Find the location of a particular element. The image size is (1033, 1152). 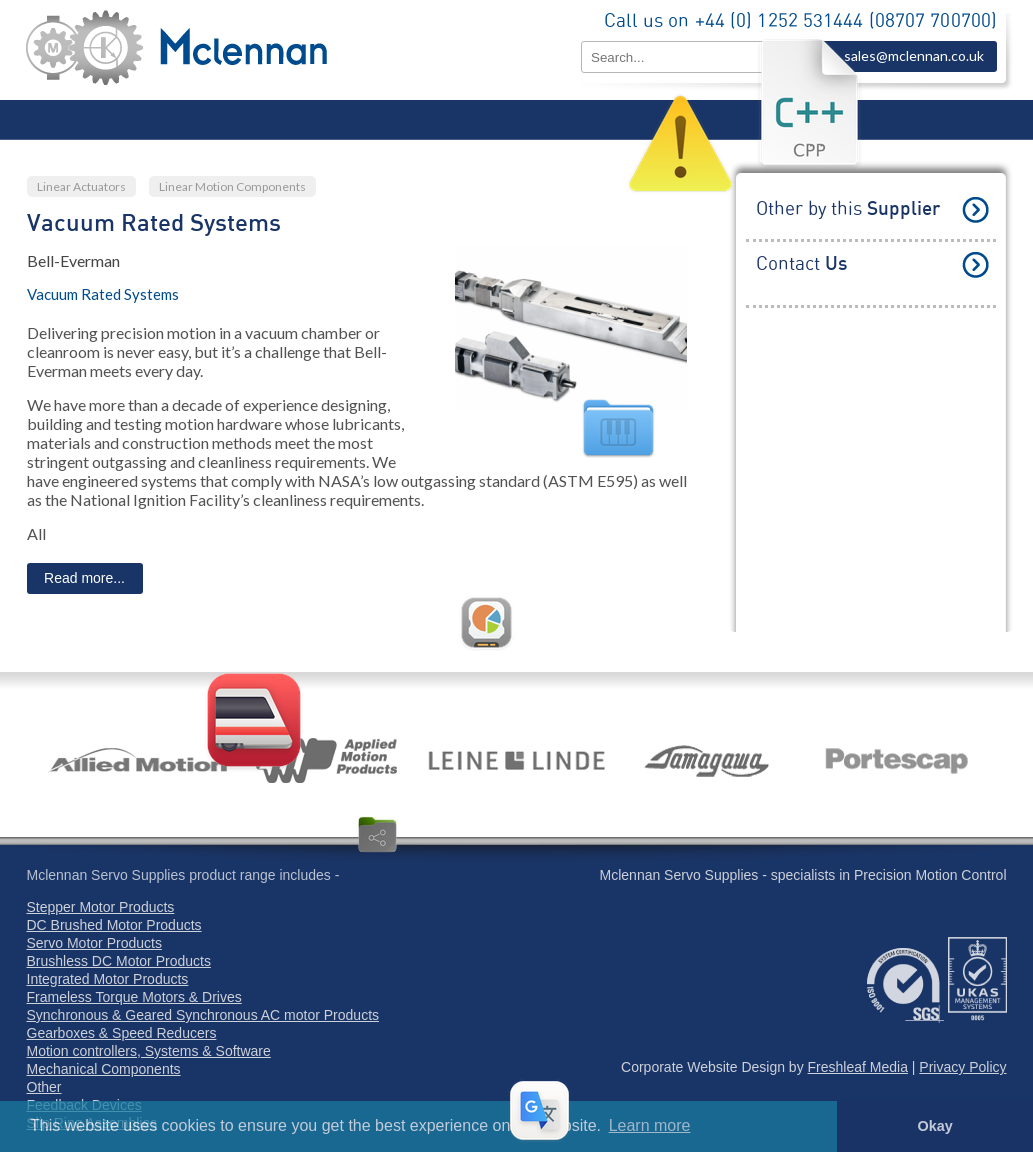

access your public shared folder is located at coordinates (377, 834).